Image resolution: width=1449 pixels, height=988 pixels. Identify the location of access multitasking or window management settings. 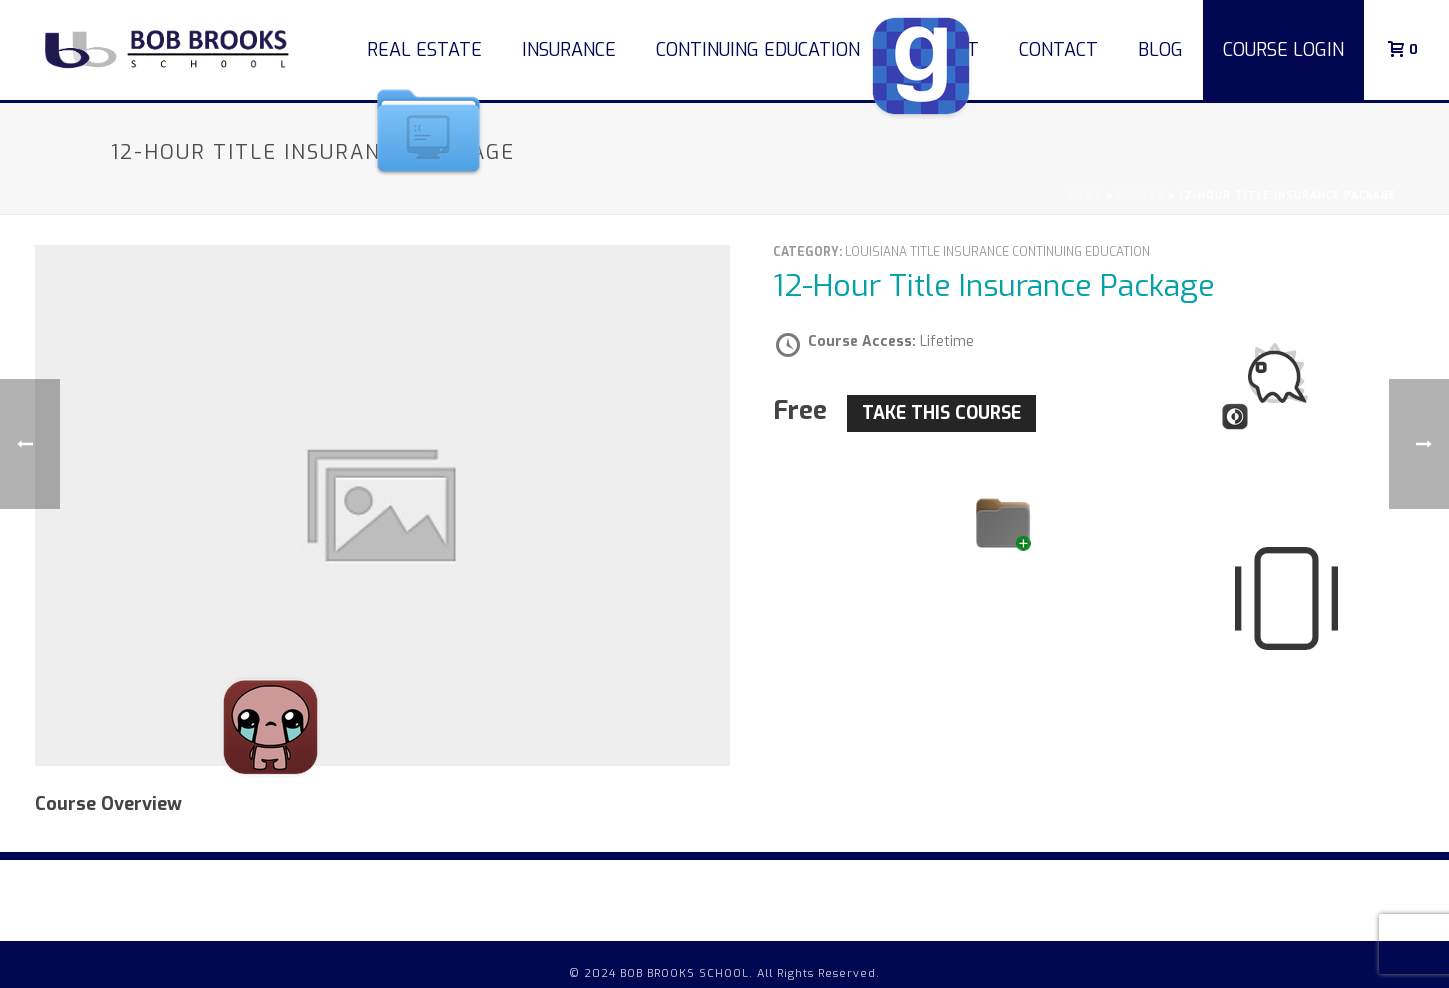
(1286, 598).